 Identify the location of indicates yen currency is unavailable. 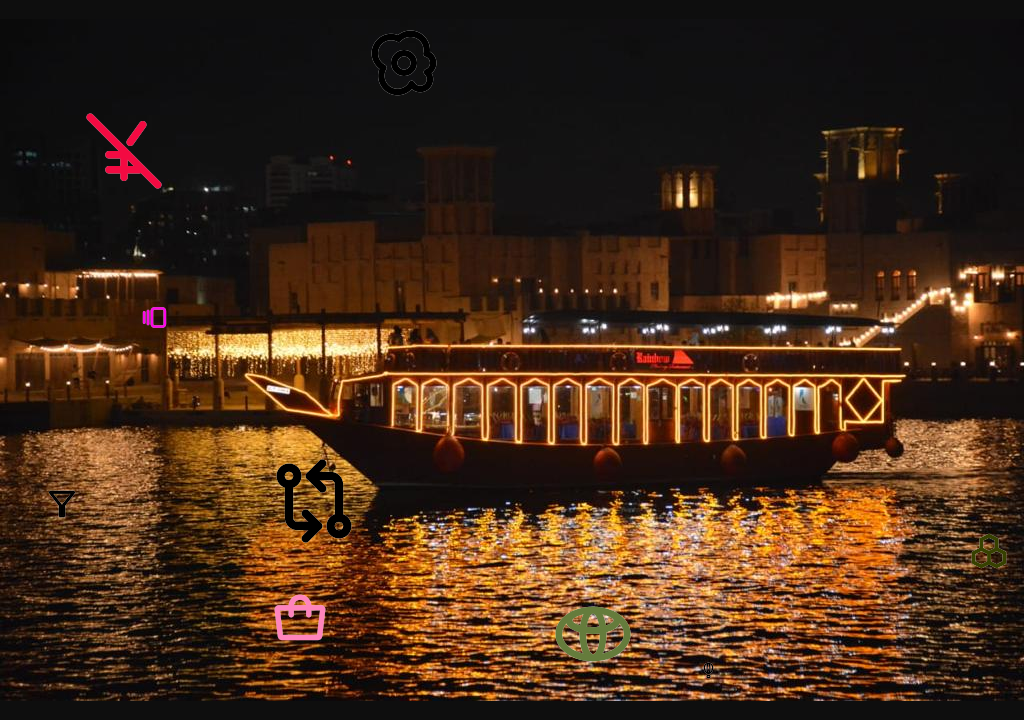
(124, 151).